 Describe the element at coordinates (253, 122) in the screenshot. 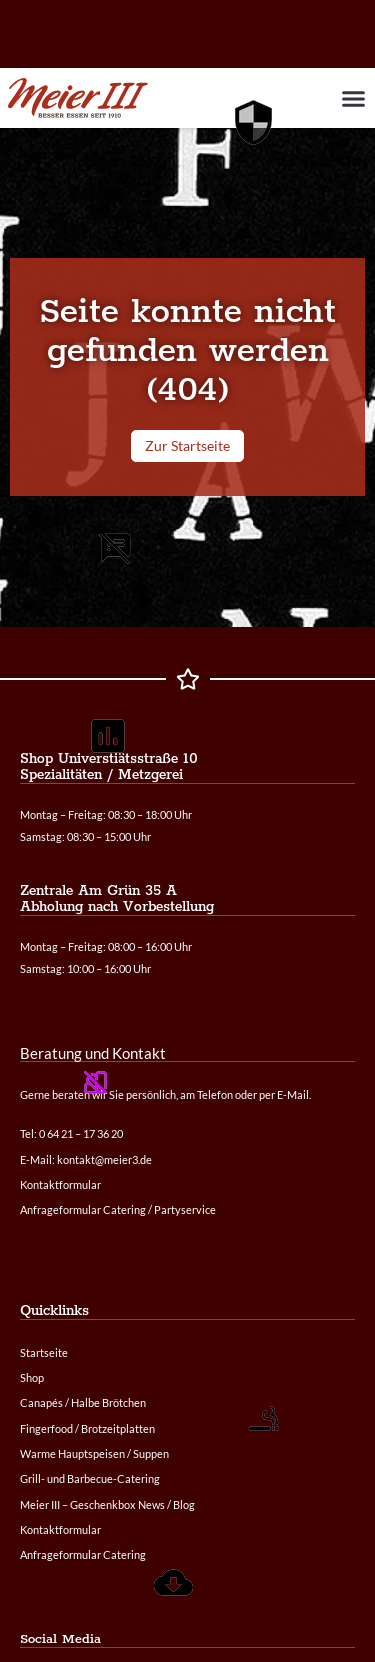

I see `access security settings` at that location.